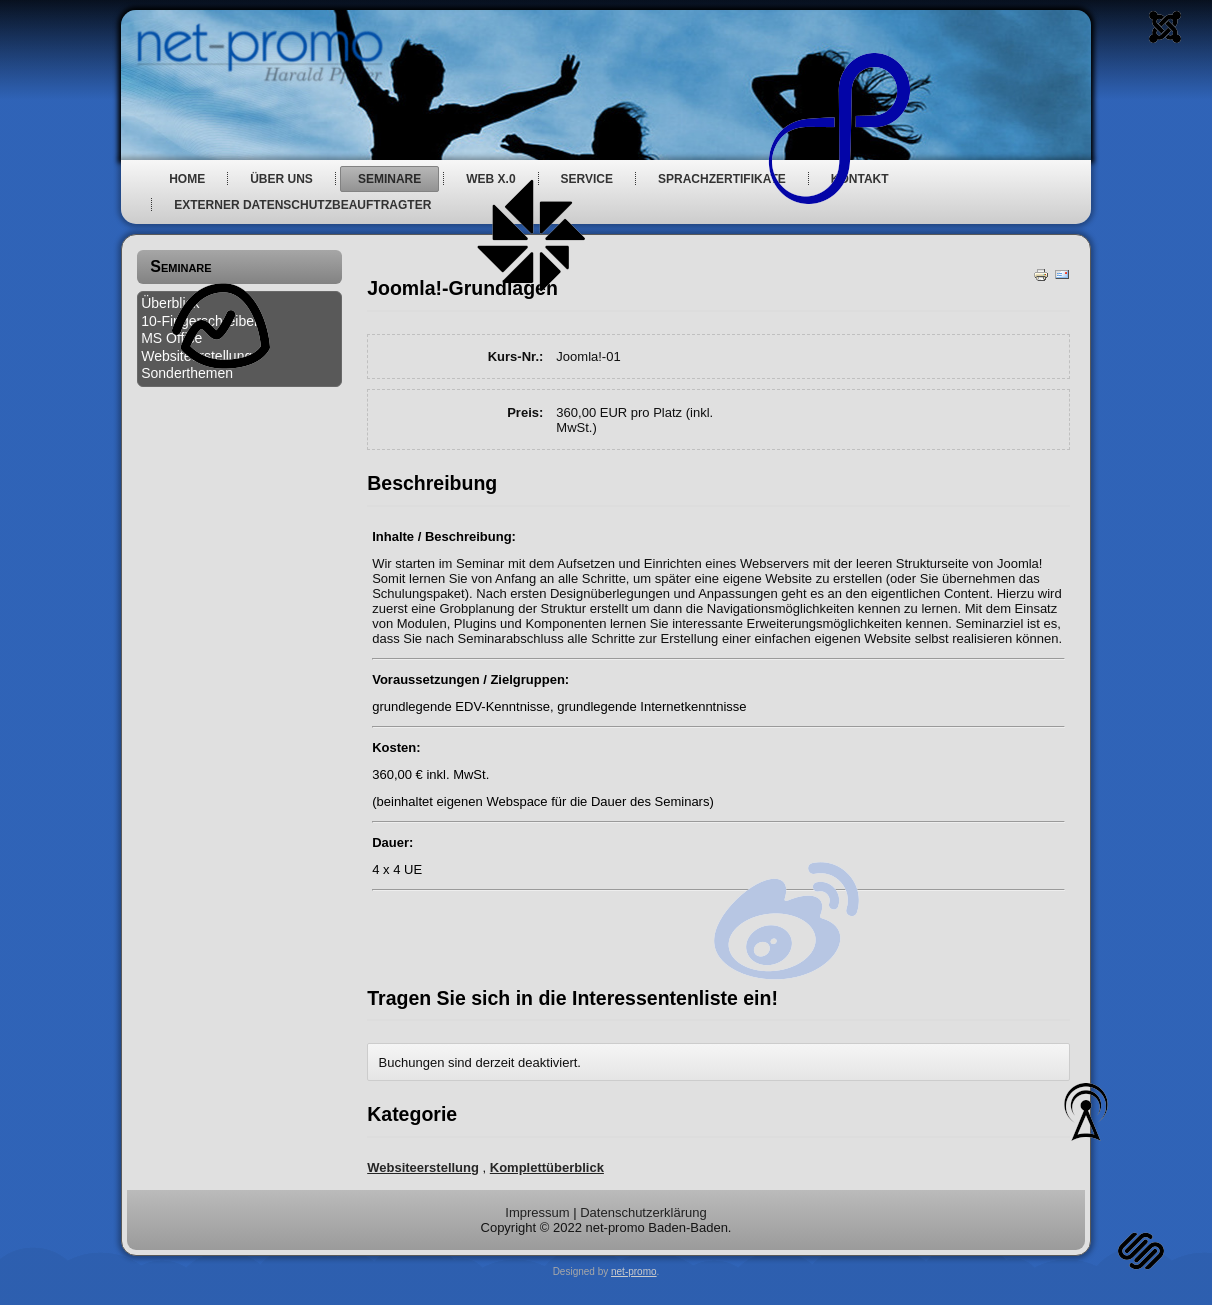  I want to click on persistent systems company logo, so click(839, 128).